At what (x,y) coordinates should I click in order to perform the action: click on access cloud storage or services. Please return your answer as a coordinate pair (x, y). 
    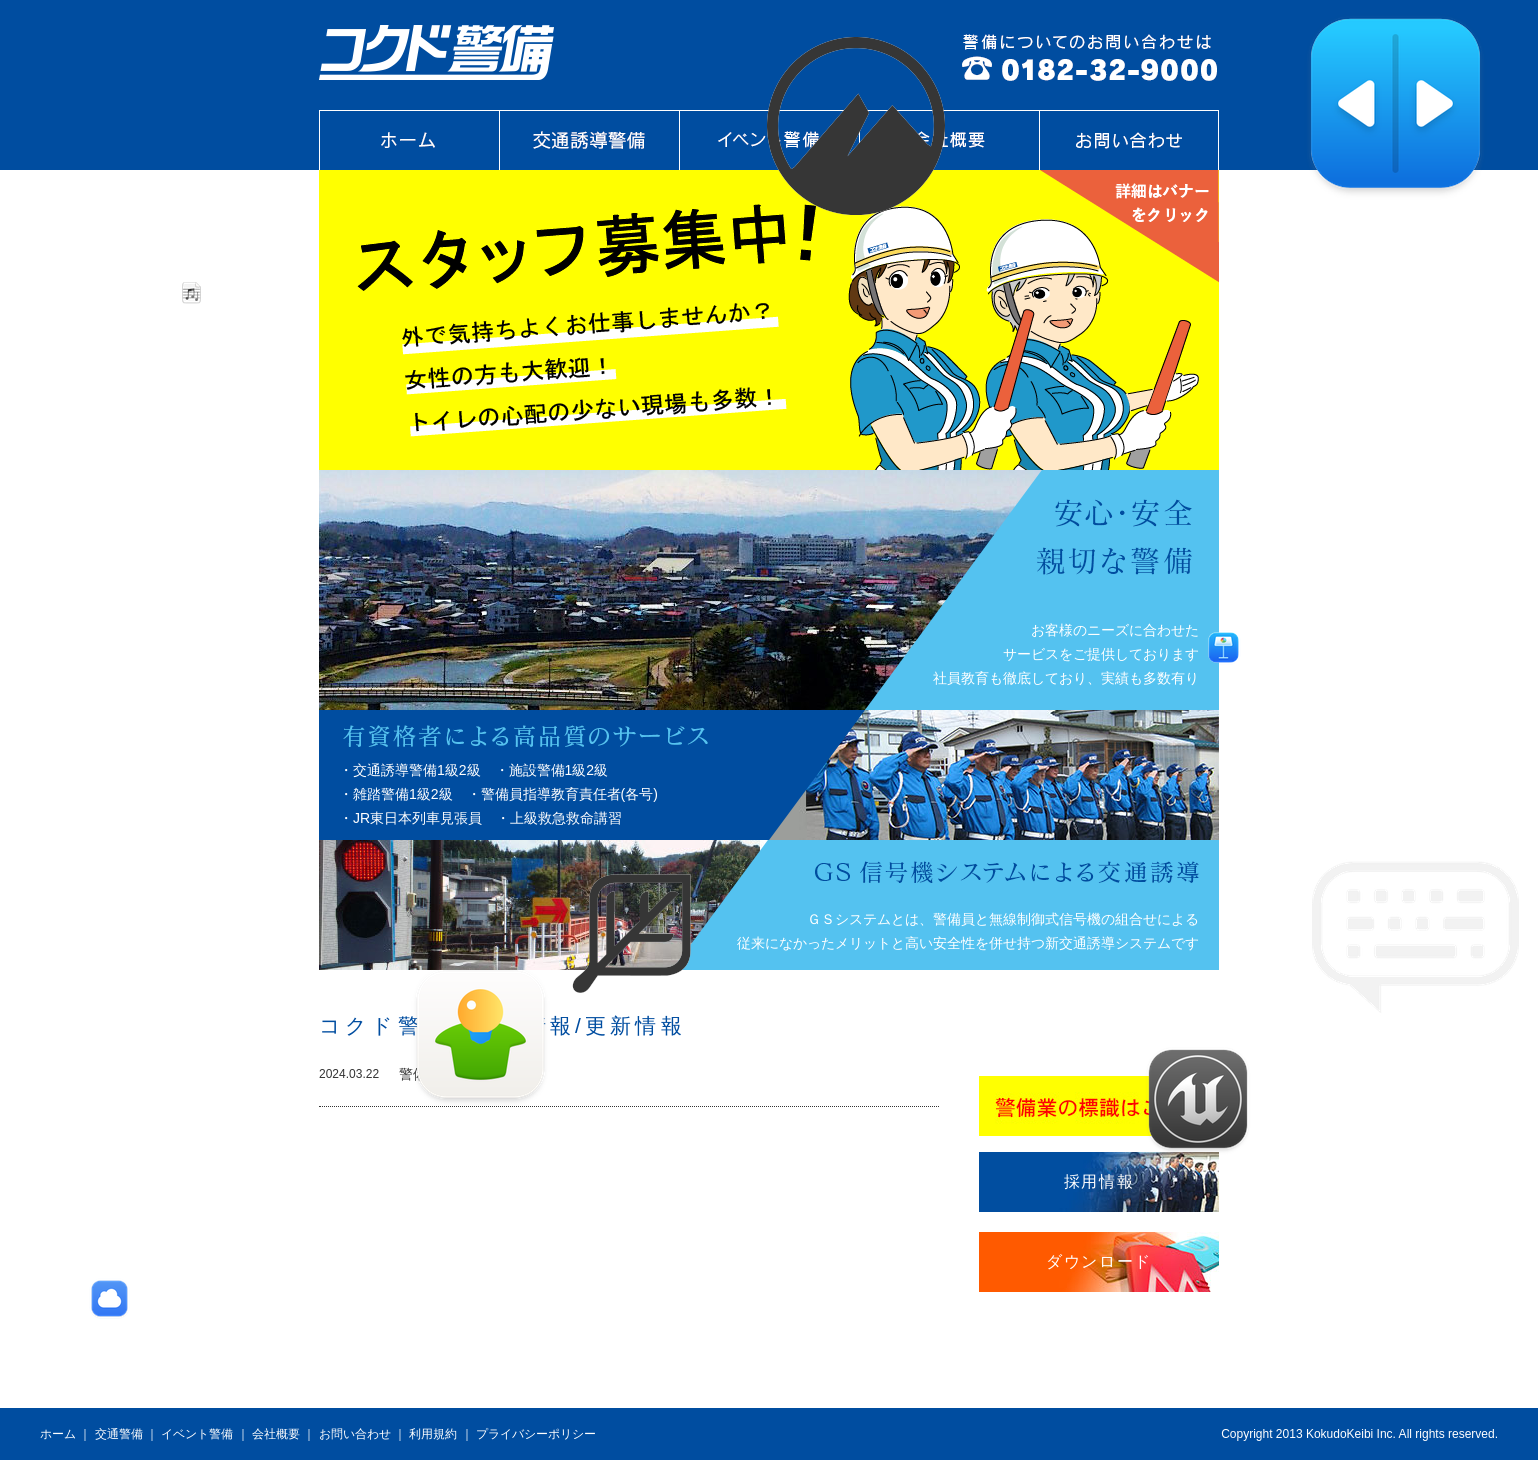
    Looking at the image, I should click on (109, 1298).